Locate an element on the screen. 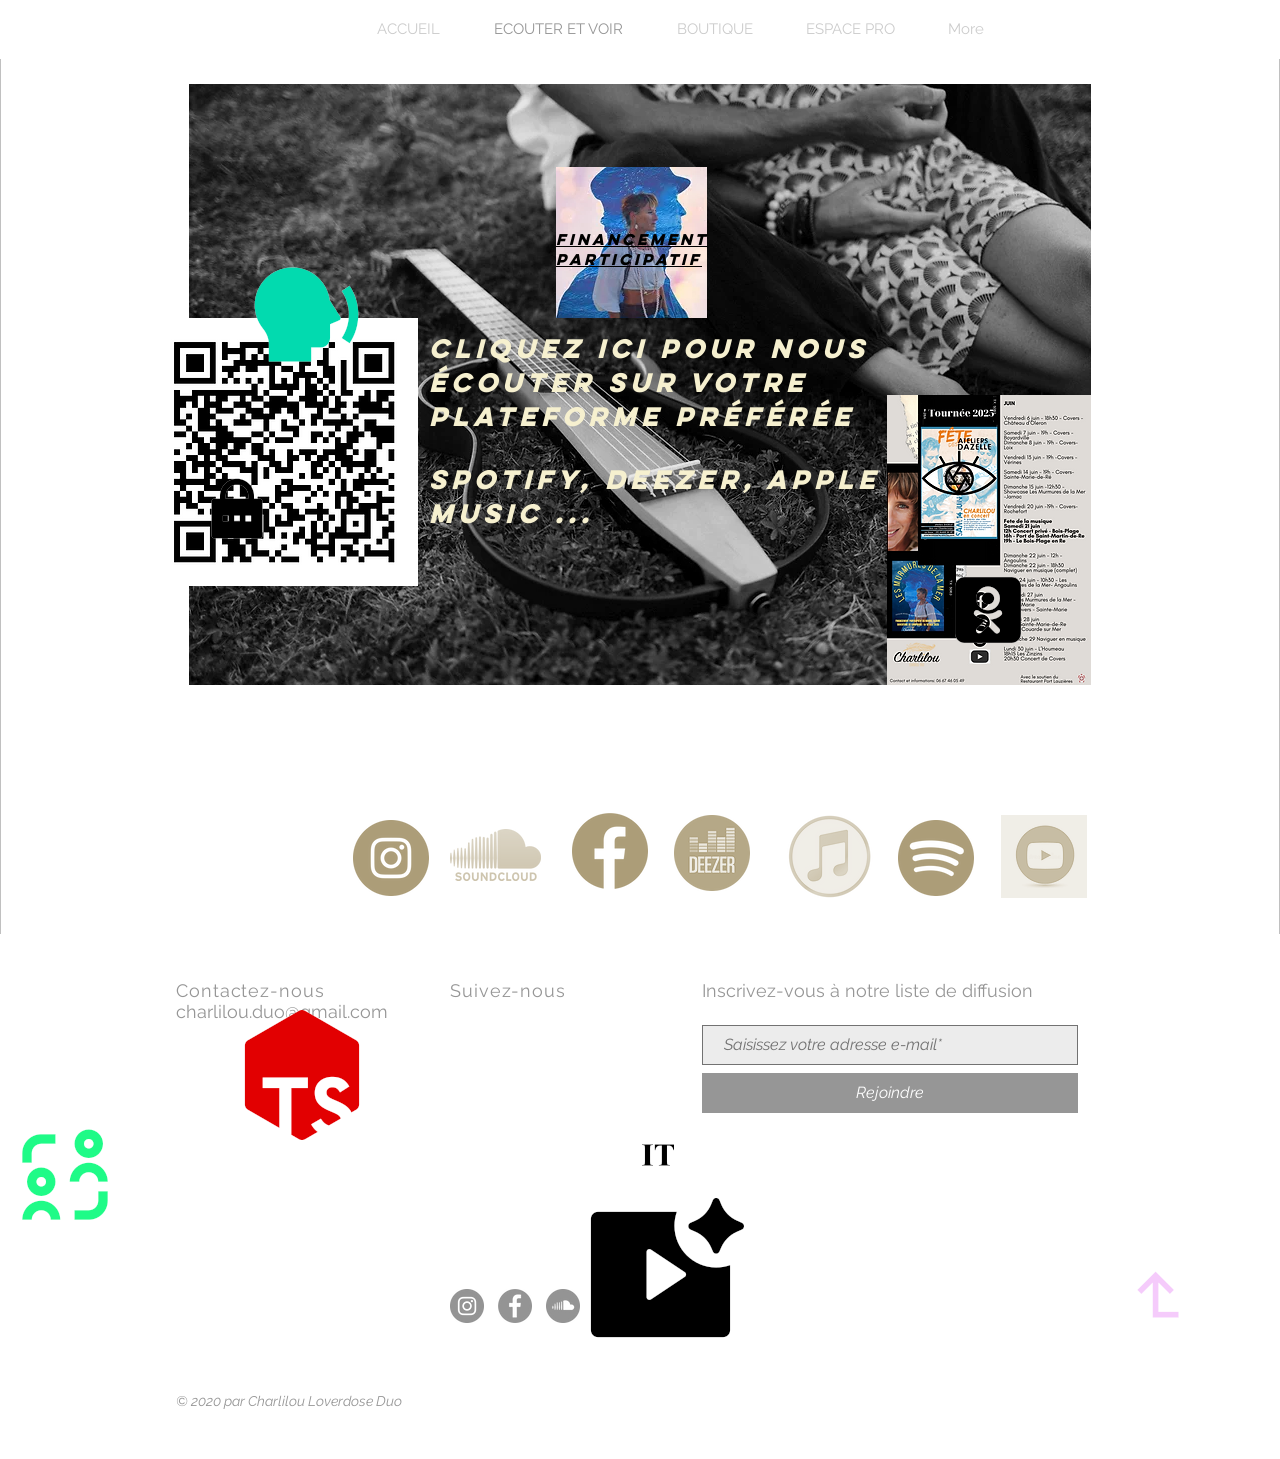  ts-node runtime environment logo is located at coordinates (302, 1075).